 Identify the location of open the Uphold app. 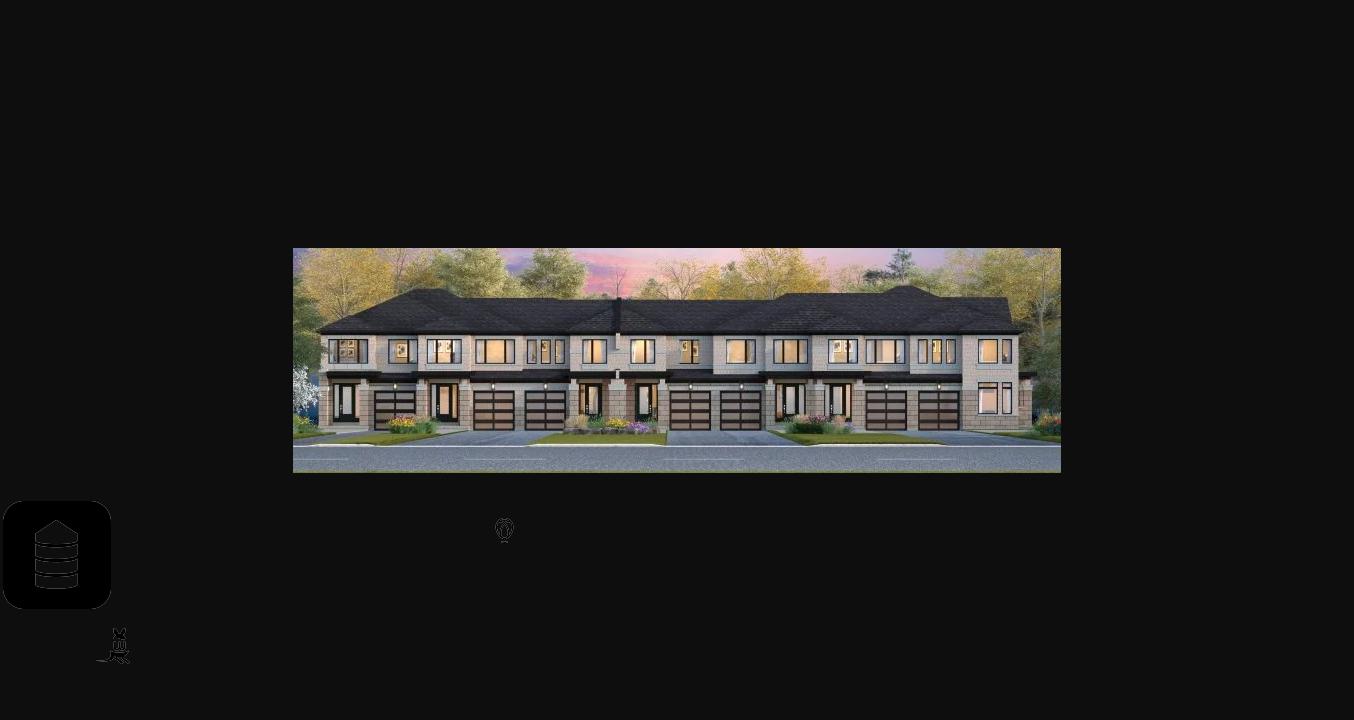
(504, 530).